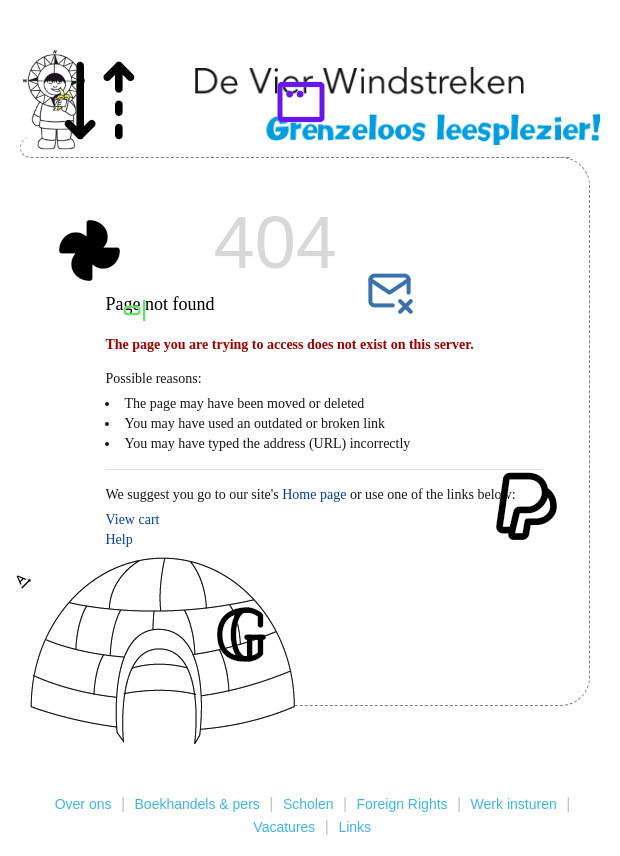  I want to click on align selected element to the right, so click(134, 310).